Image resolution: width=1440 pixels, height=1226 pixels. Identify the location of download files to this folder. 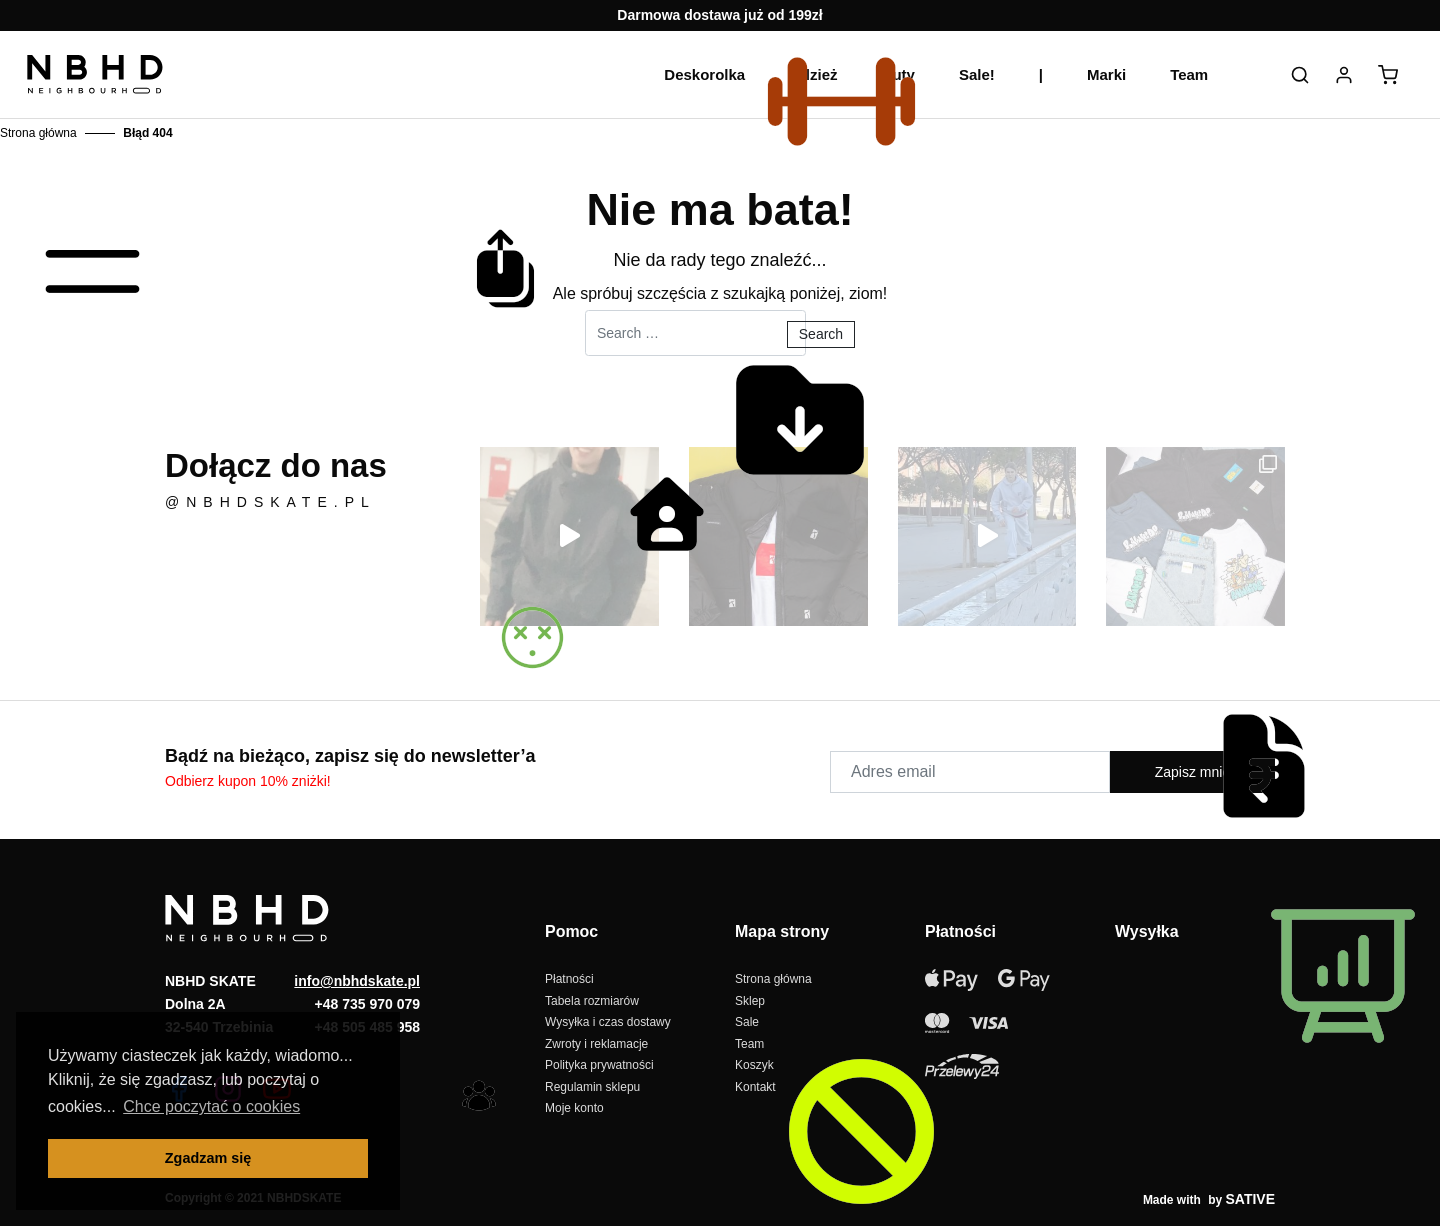
(800, 420).